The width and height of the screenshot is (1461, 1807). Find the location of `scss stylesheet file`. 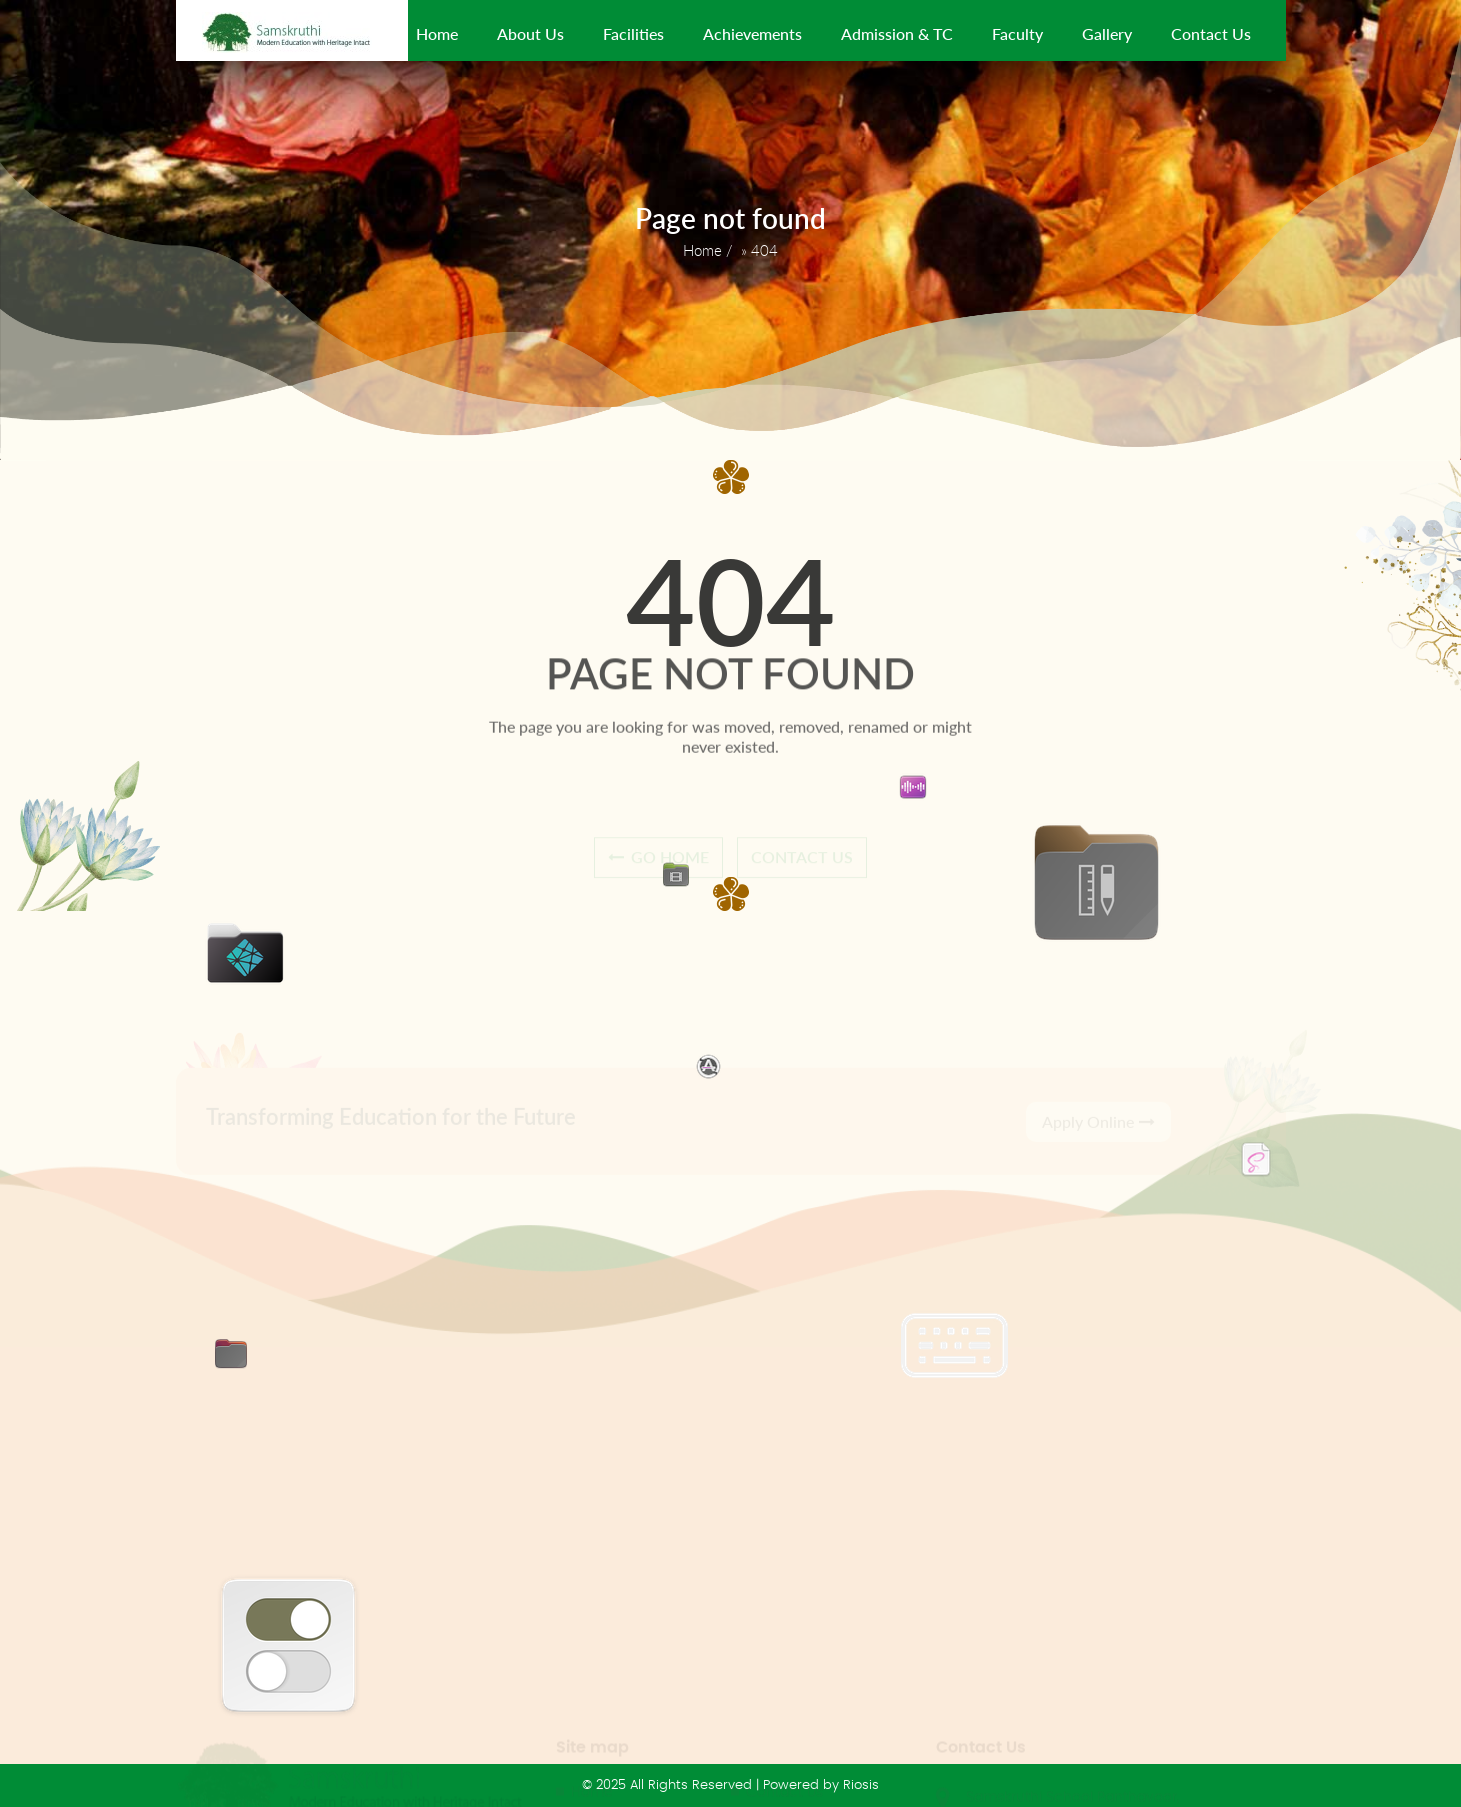

scss stylesheet file is located at coordinates (1256, 1159).